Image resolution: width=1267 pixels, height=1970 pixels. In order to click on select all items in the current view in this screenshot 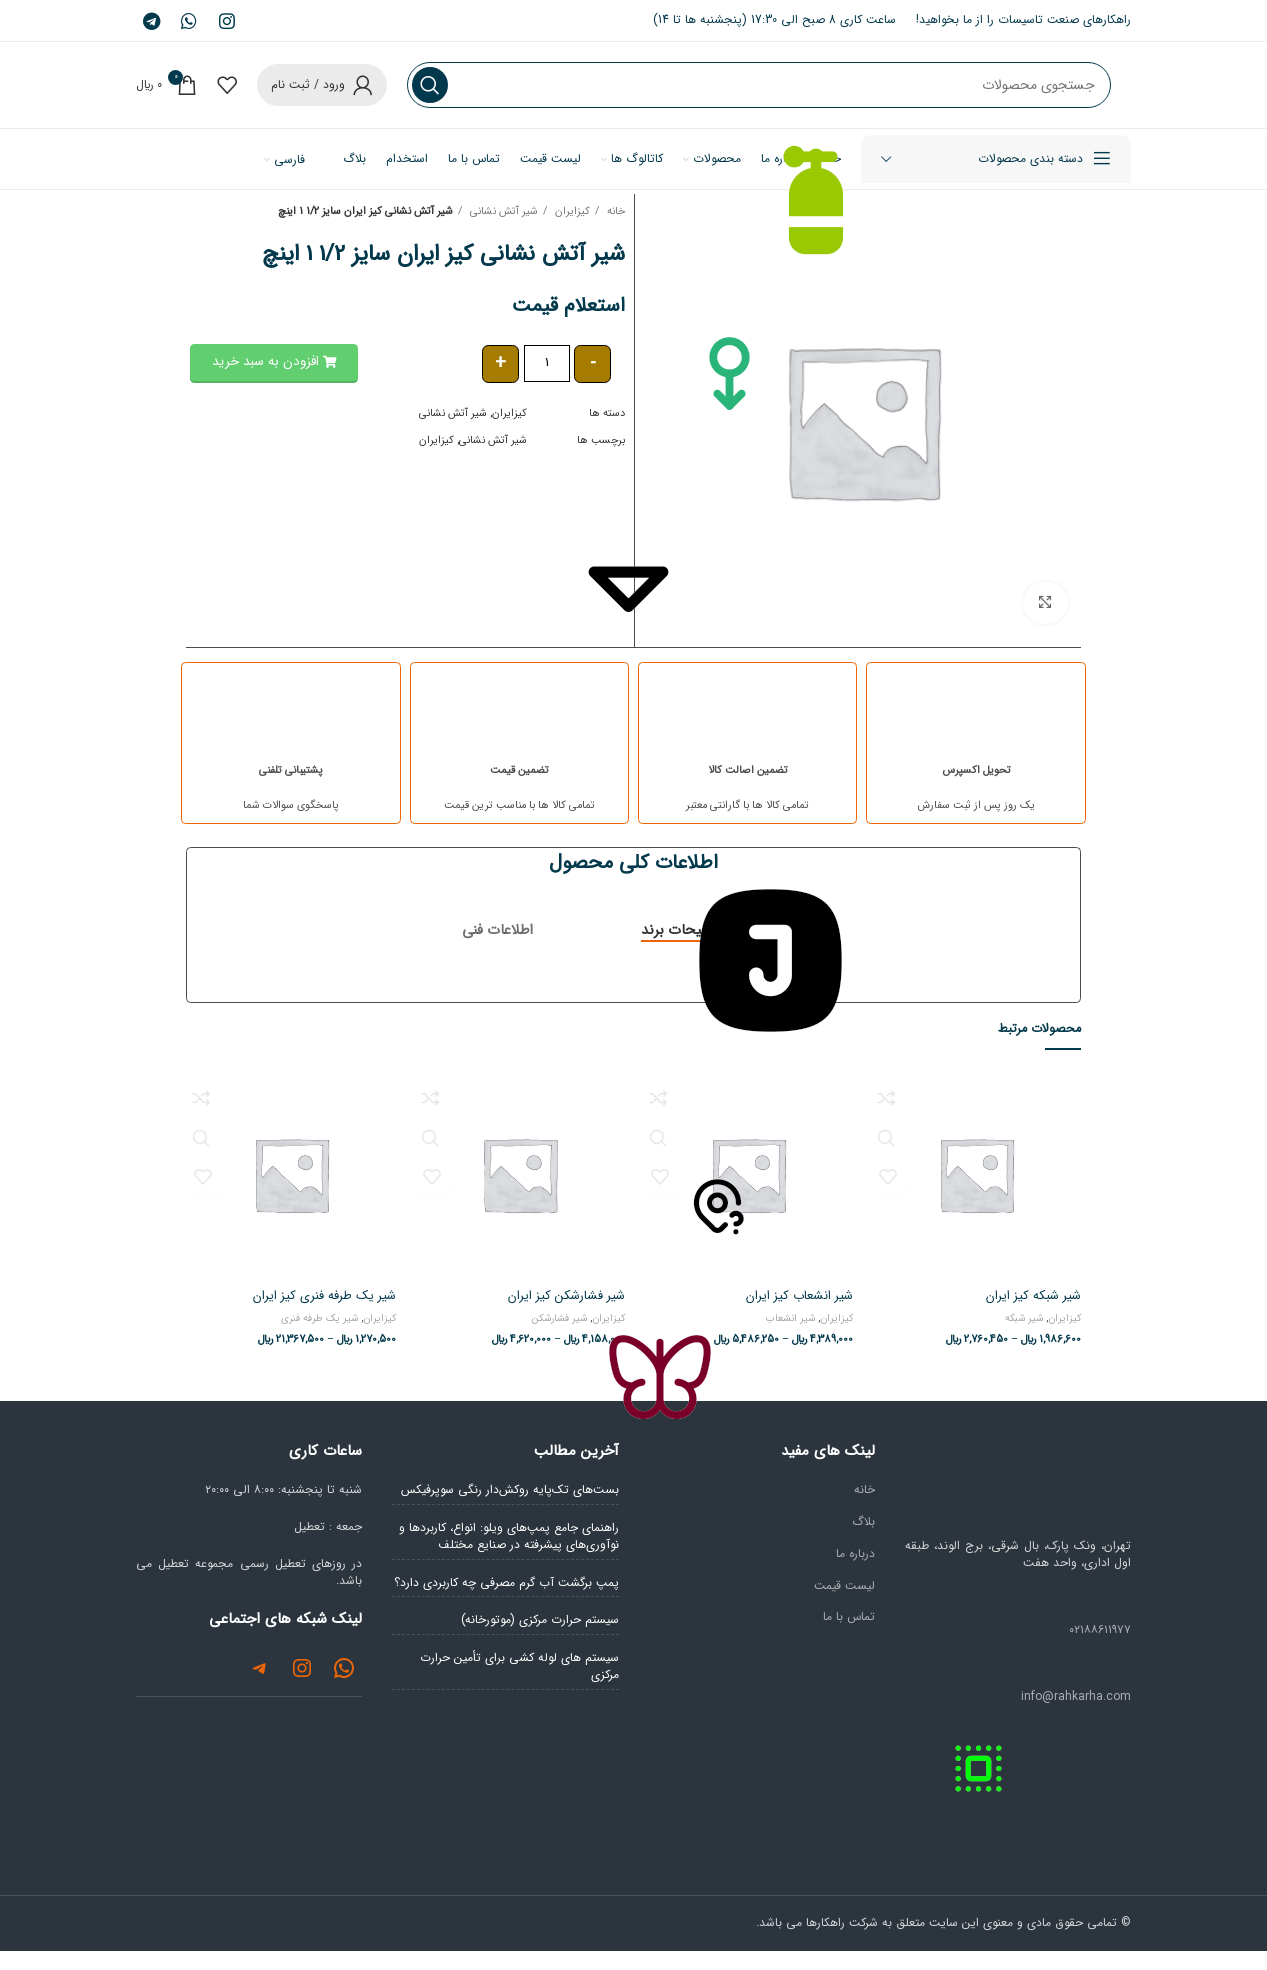, I will do `click(978, 1768)`.